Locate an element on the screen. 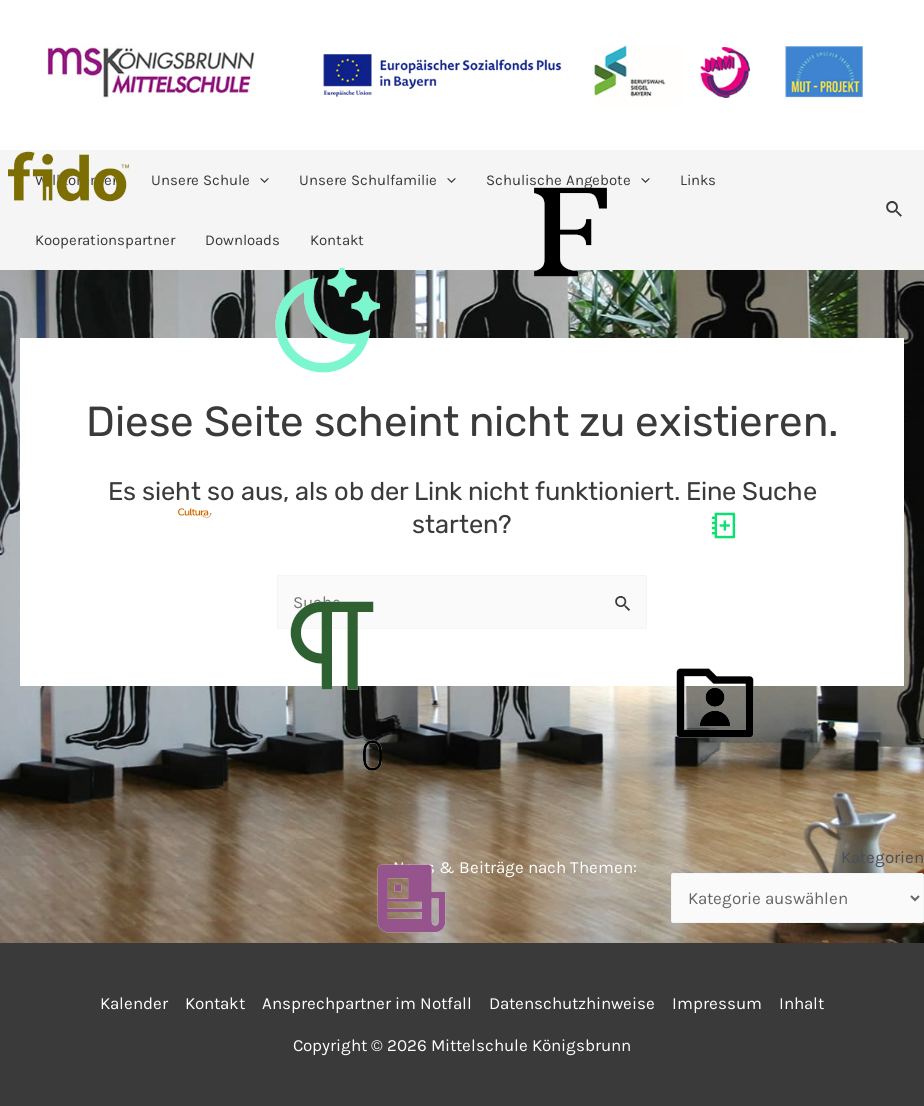 The height and width of the screenshot is (1106, 924). navigate to the Cultura website or app is located at coordinates (195, 513).